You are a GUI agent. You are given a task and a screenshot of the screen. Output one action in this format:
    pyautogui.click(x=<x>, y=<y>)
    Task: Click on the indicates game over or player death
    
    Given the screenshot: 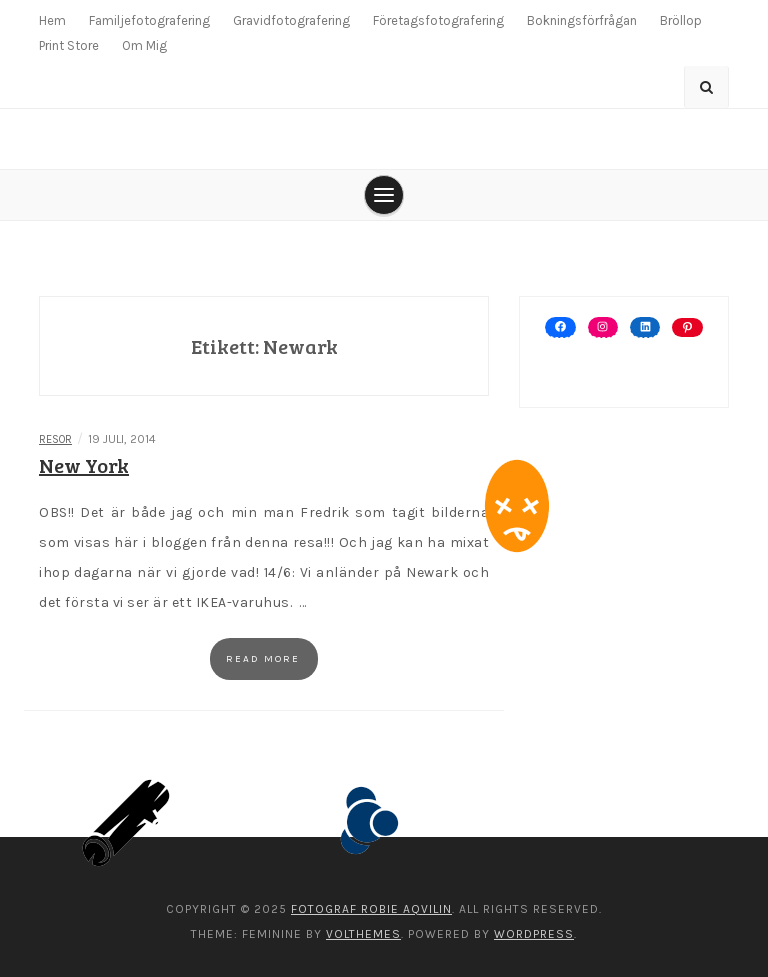 What is the action you would take?
    pyautogui.click(x=517, y=506)
    